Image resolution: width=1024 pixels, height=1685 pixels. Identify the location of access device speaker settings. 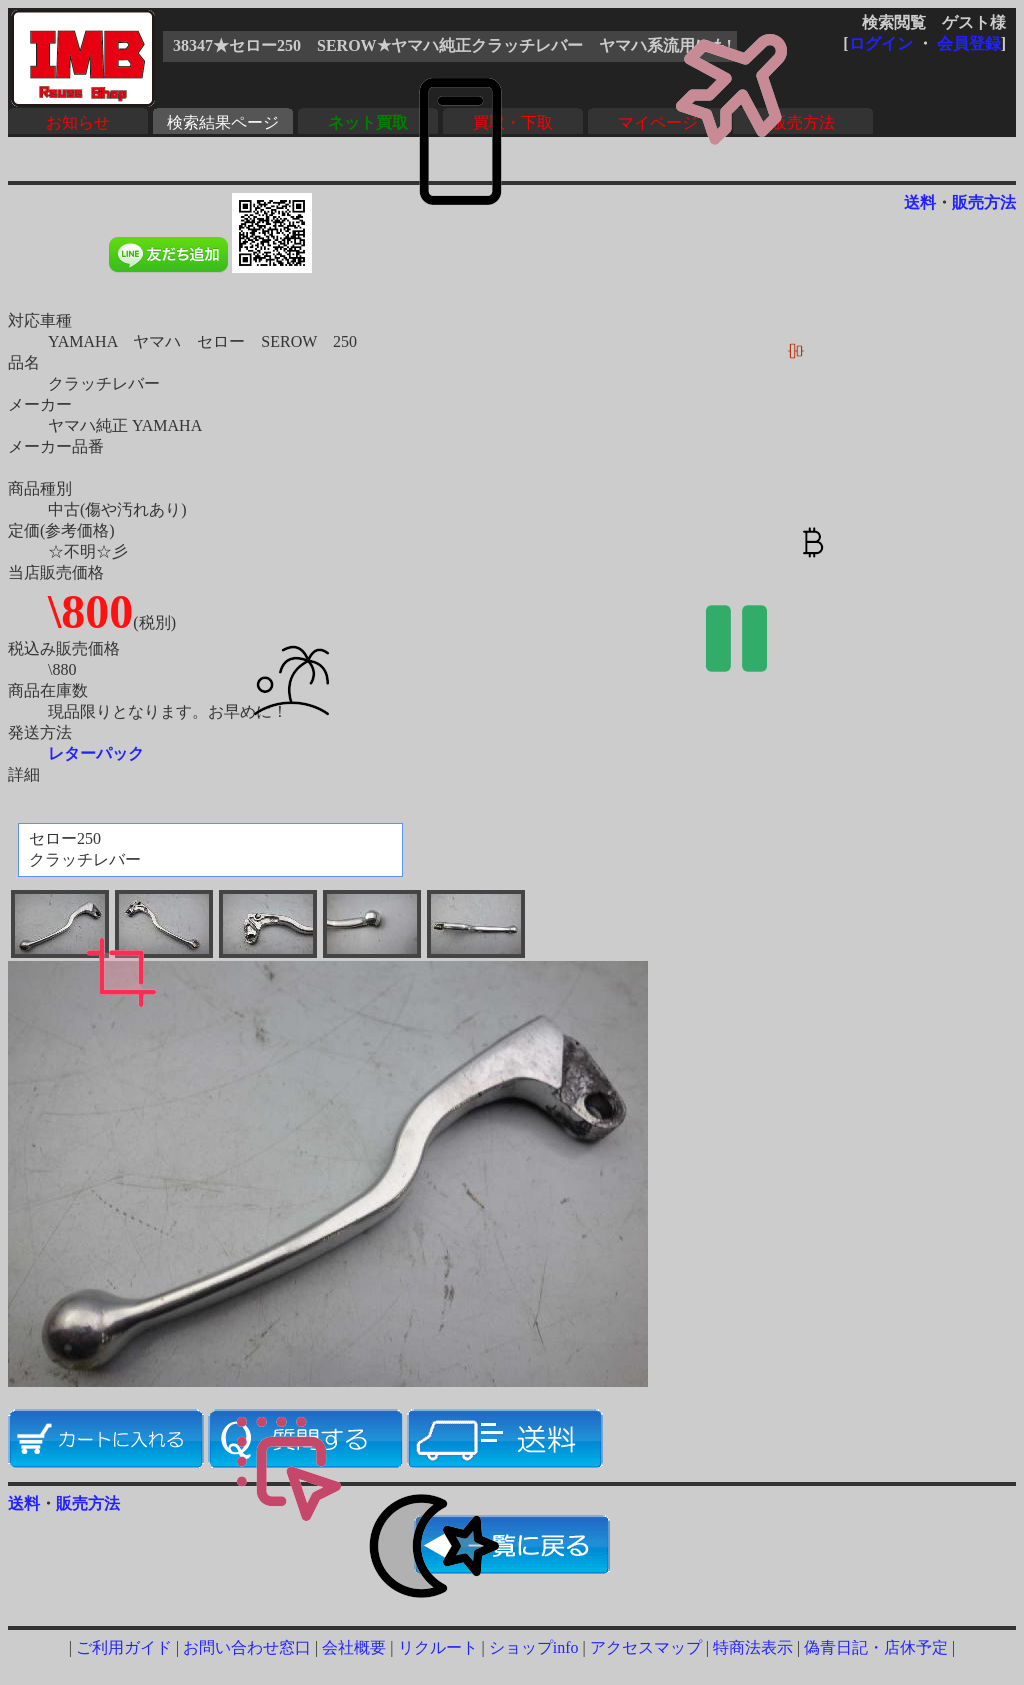
(460, 141).